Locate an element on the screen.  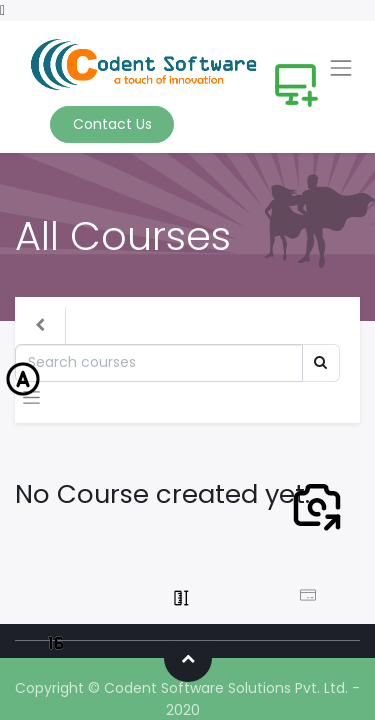
manage payment methods is located at coordinates (308, 595).